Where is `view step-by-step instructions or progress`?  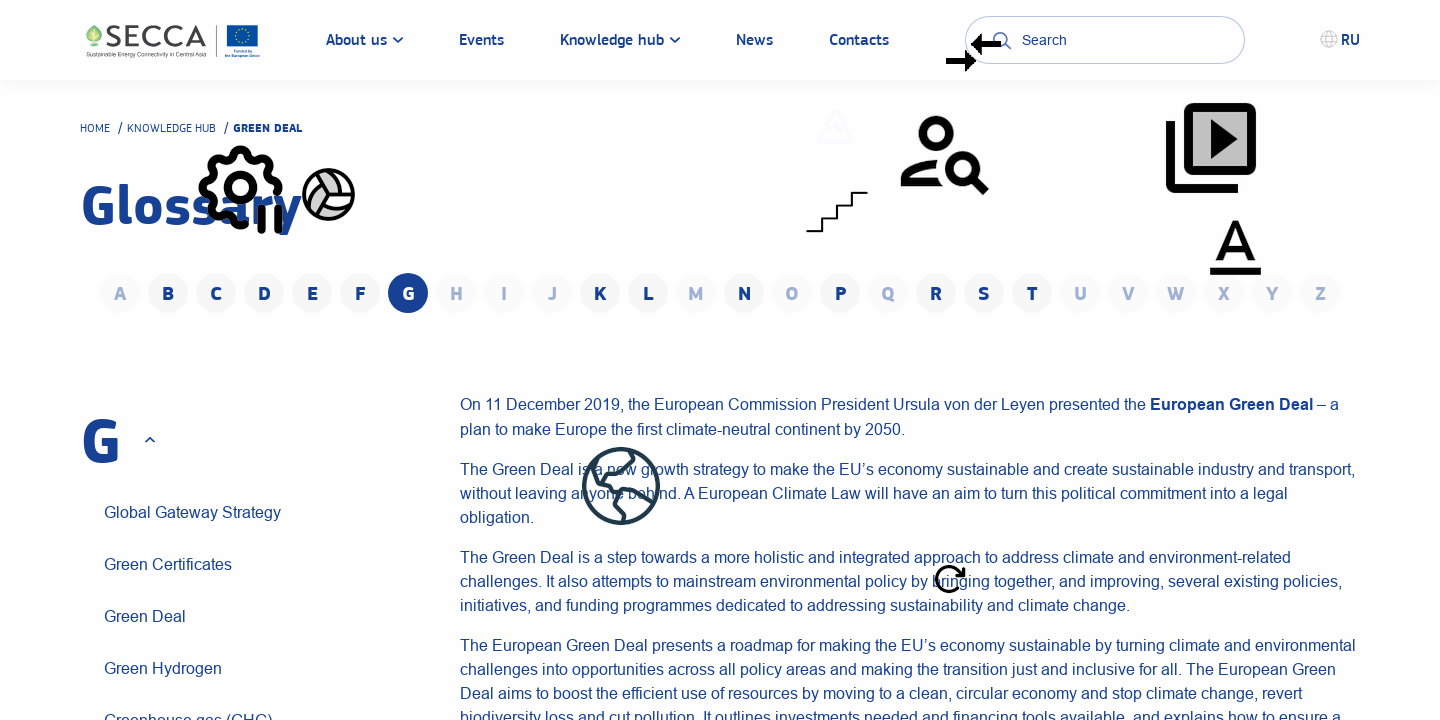
view step-by-step instructions or progress is located at coordinates (837, 212).